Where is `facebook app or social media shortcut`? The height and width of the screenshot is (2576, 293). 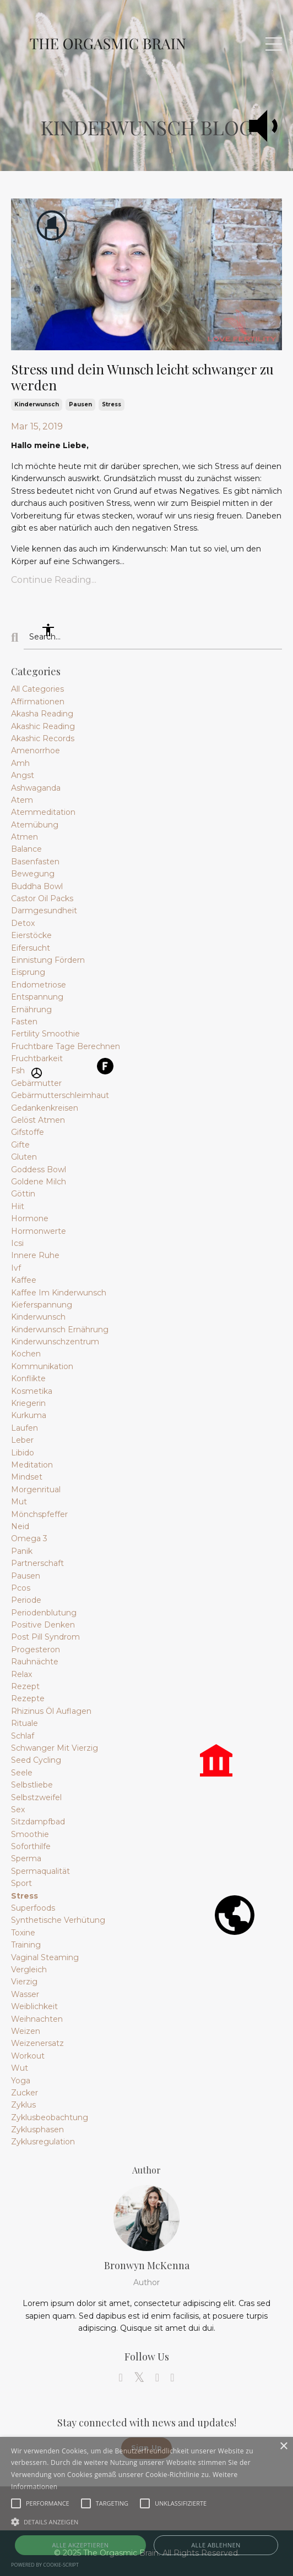
facebook app or social media shortcut is located at coordinates (105, 1066).